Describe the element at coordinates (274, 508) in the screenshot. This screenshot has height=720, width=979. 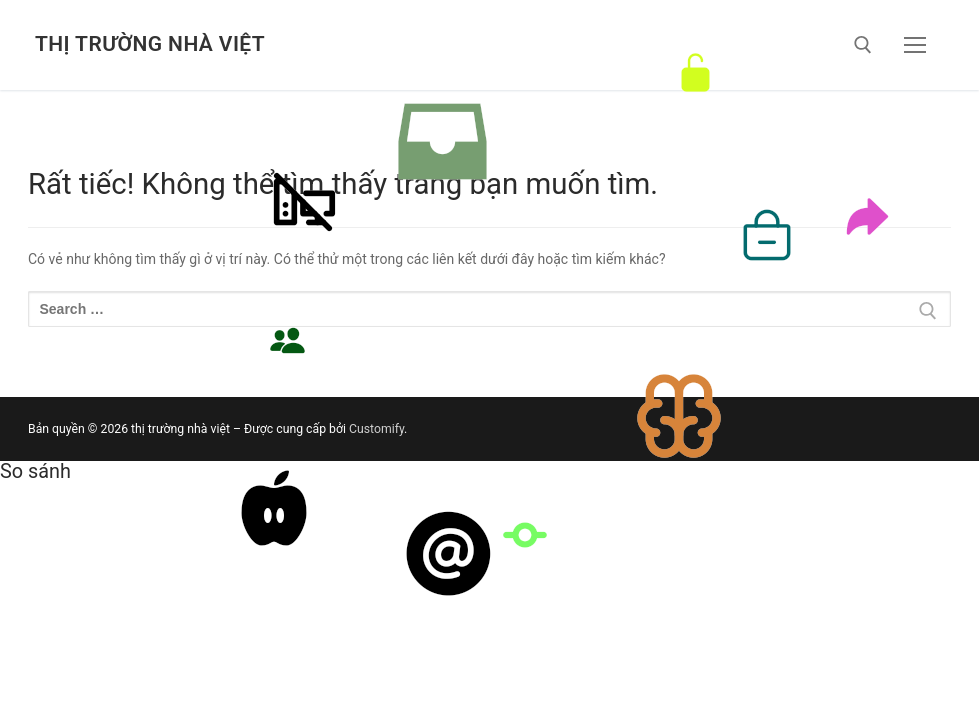
I see `view nutrition information` at that location.